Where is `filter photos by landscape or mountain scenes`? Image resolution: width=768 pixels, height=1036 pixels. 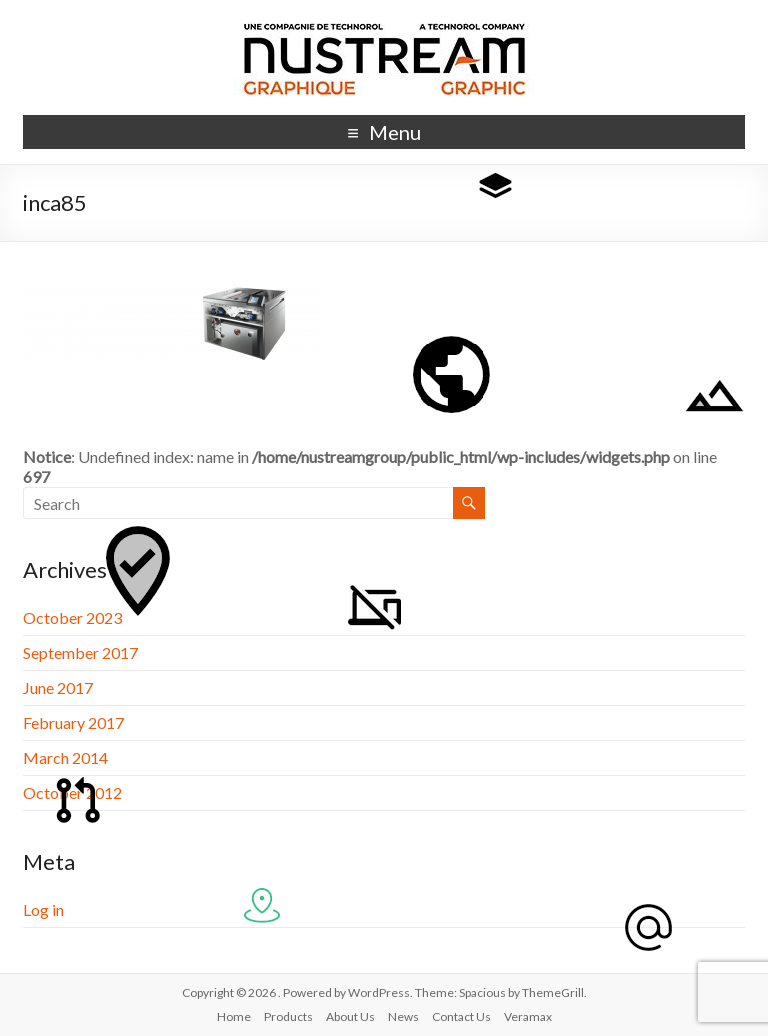
filter photos by landscape or mountain scenes is located at coordinates (714, 395).